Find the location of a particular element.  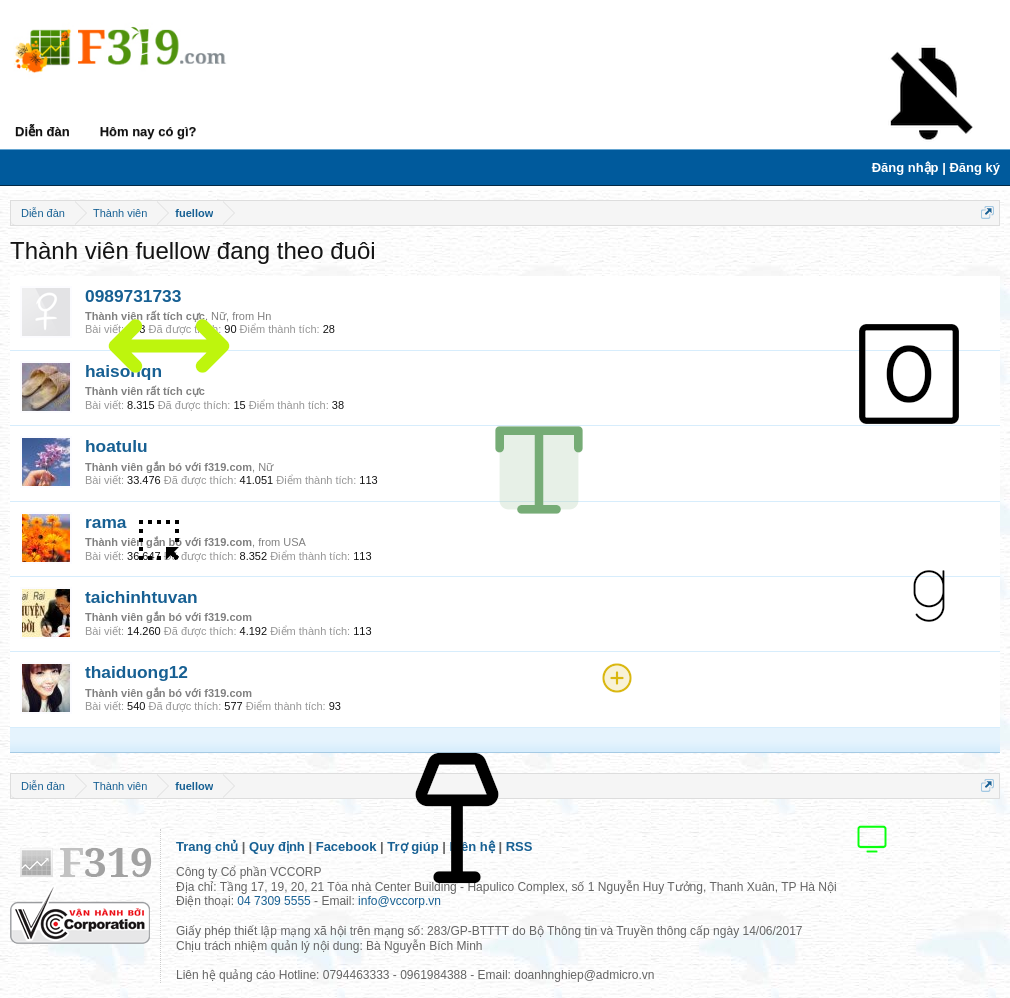

toggle floor lamp on or off is located at coordinates (457, 818).